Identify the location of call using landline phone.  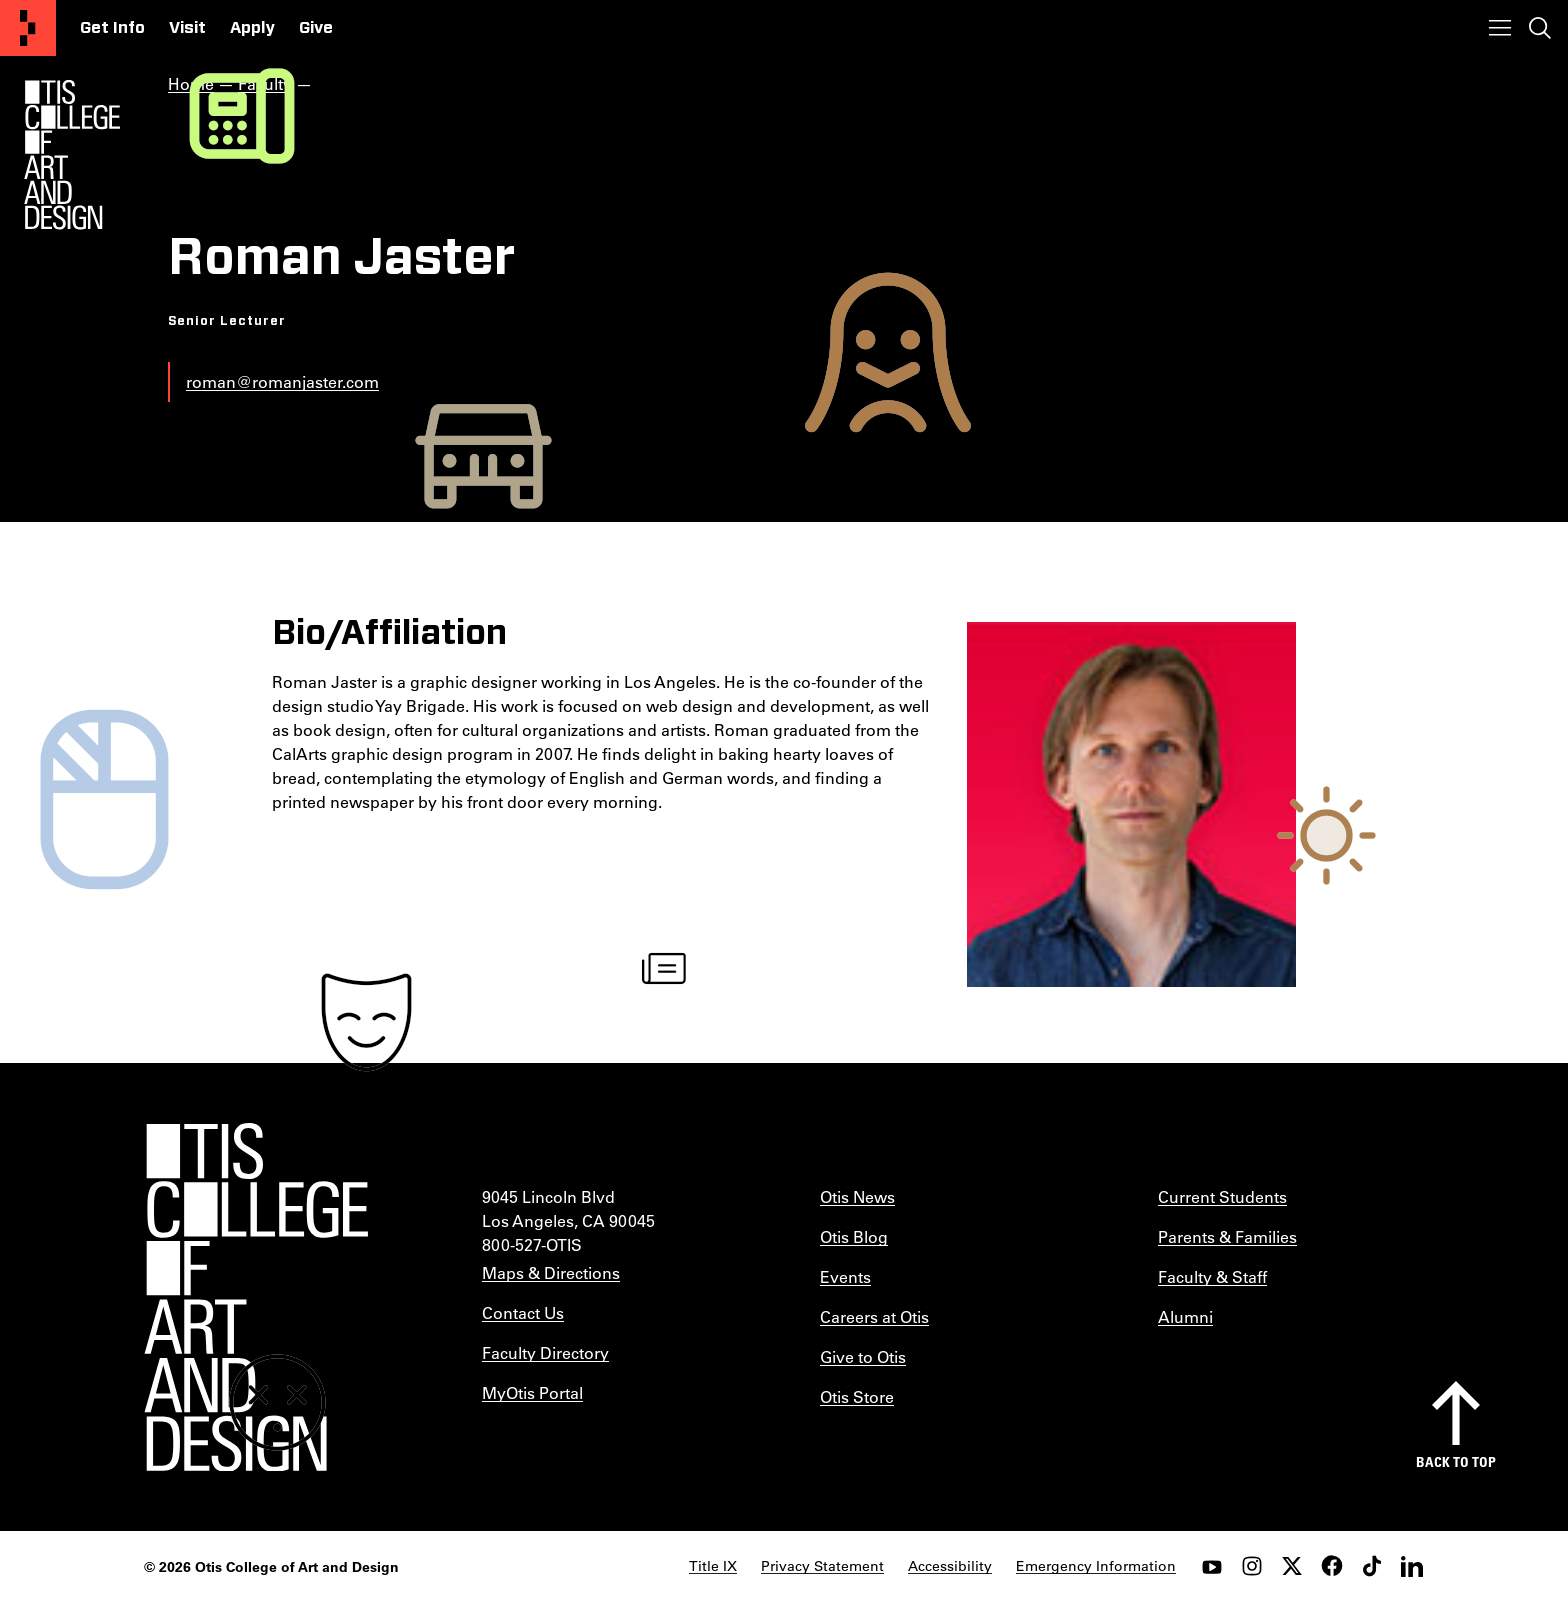
(242, 116).